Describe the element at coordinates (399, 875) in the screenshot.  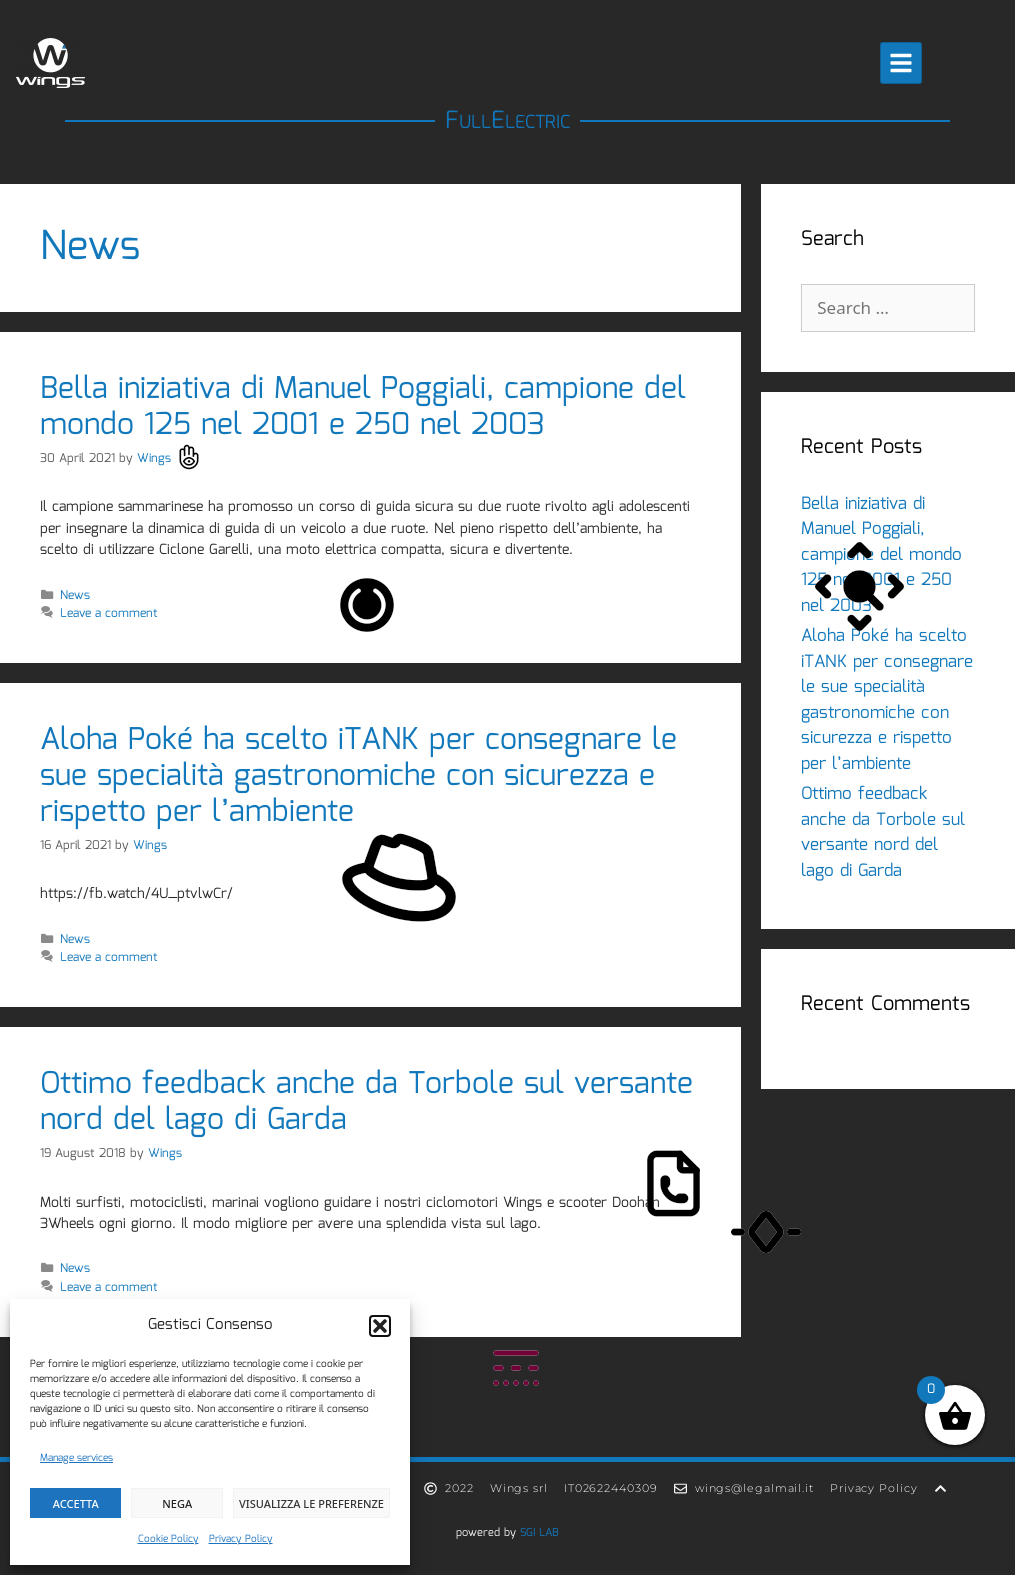
I see `Red Hat brand logo` at that location.